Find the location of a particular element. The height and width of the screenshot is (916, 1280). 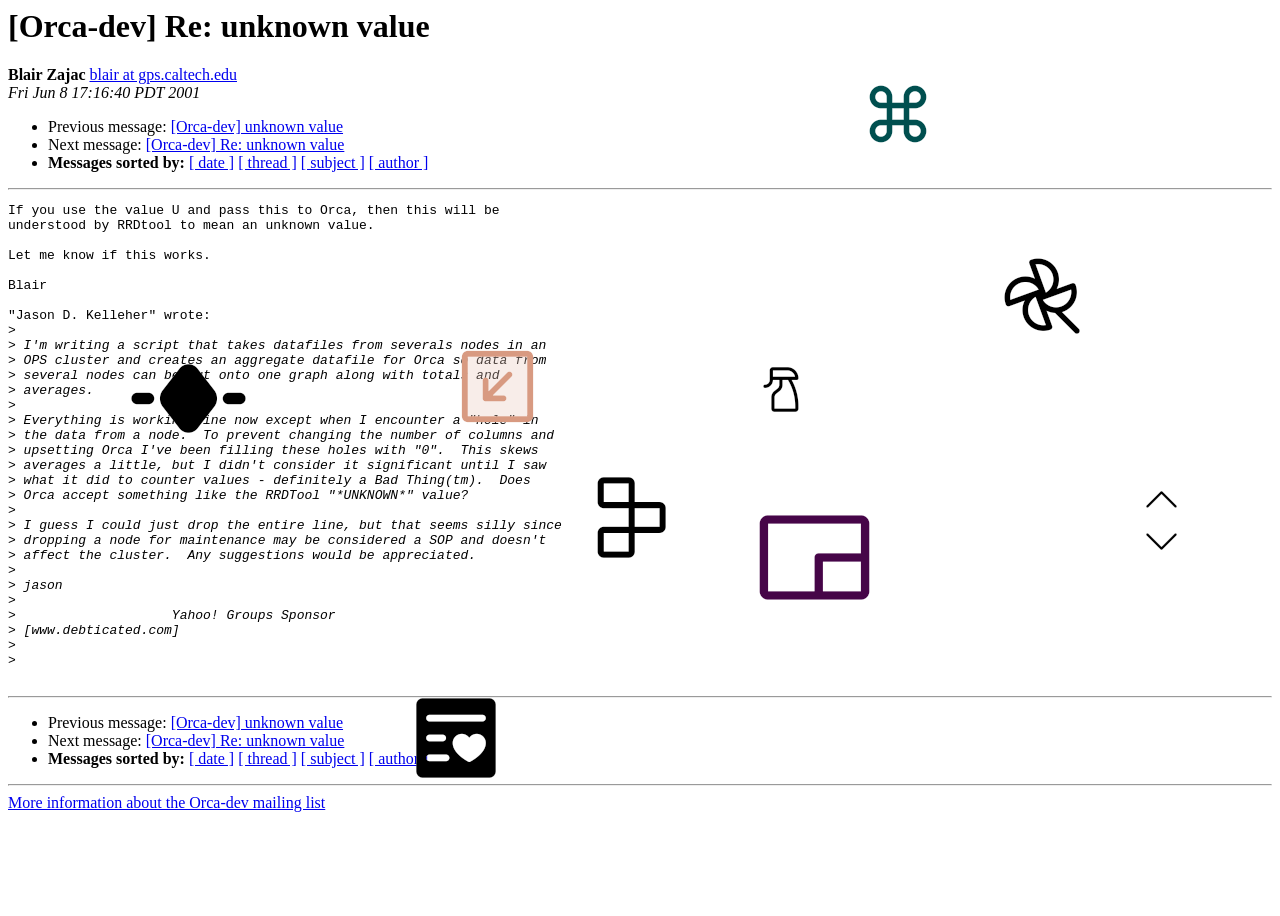

decorative or playful element indicating fun or whimsy is located at coordinates (1043, 297).